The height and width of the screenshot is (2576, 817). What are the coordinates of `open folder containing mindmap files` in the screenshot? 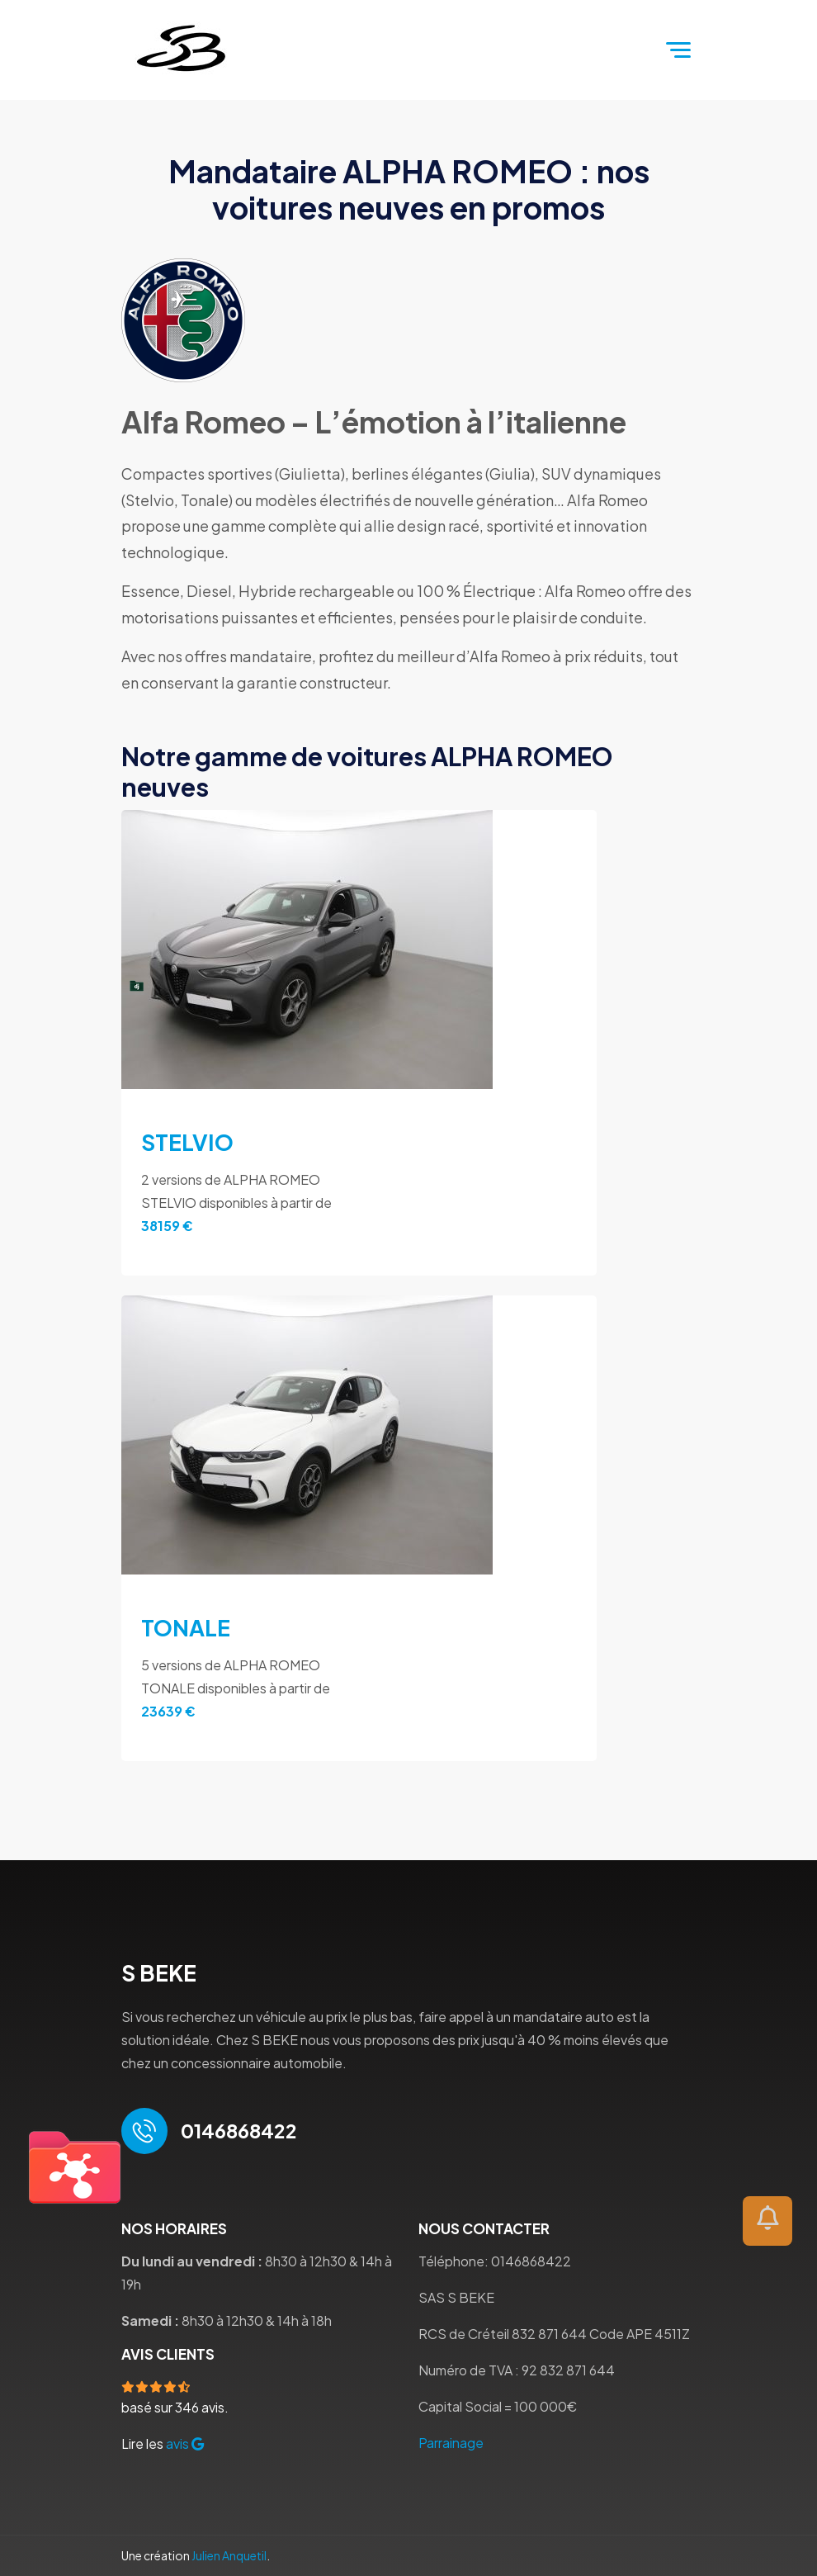 It's located at (74, 2170).